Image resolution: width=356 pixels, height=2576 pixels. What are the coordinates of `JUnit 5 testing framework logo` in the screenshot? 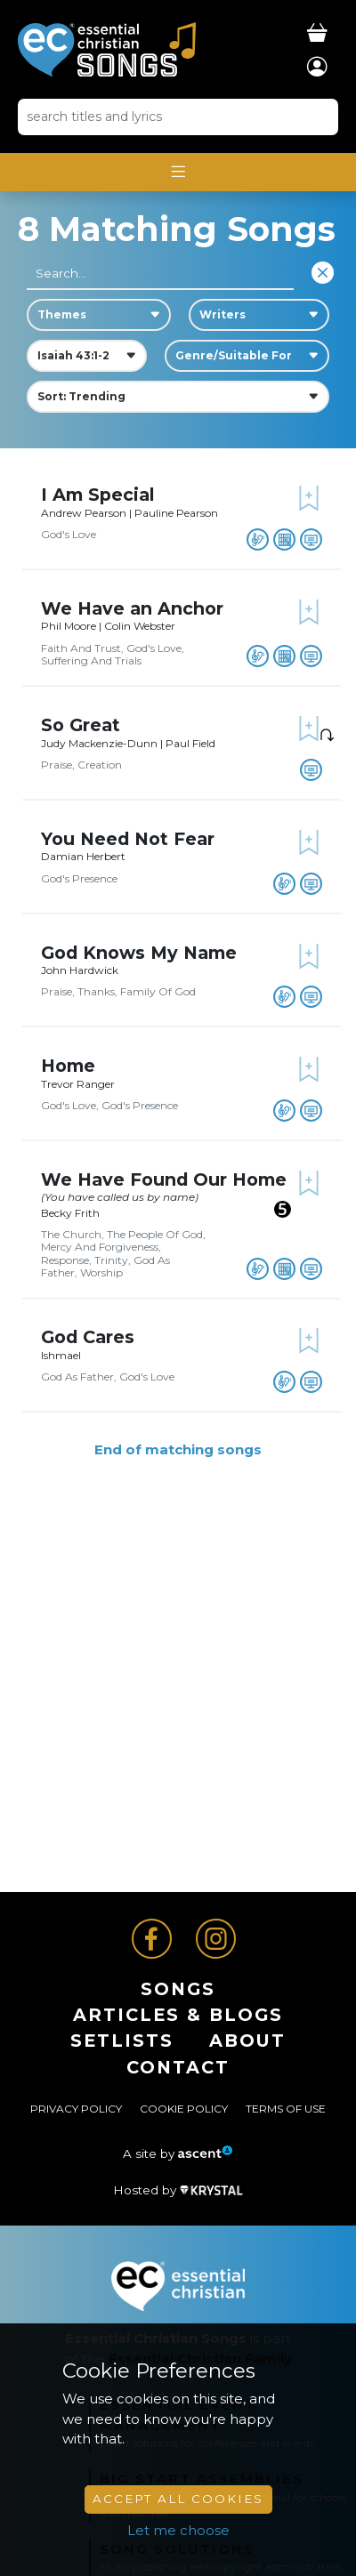 It's located at (282, 1209).